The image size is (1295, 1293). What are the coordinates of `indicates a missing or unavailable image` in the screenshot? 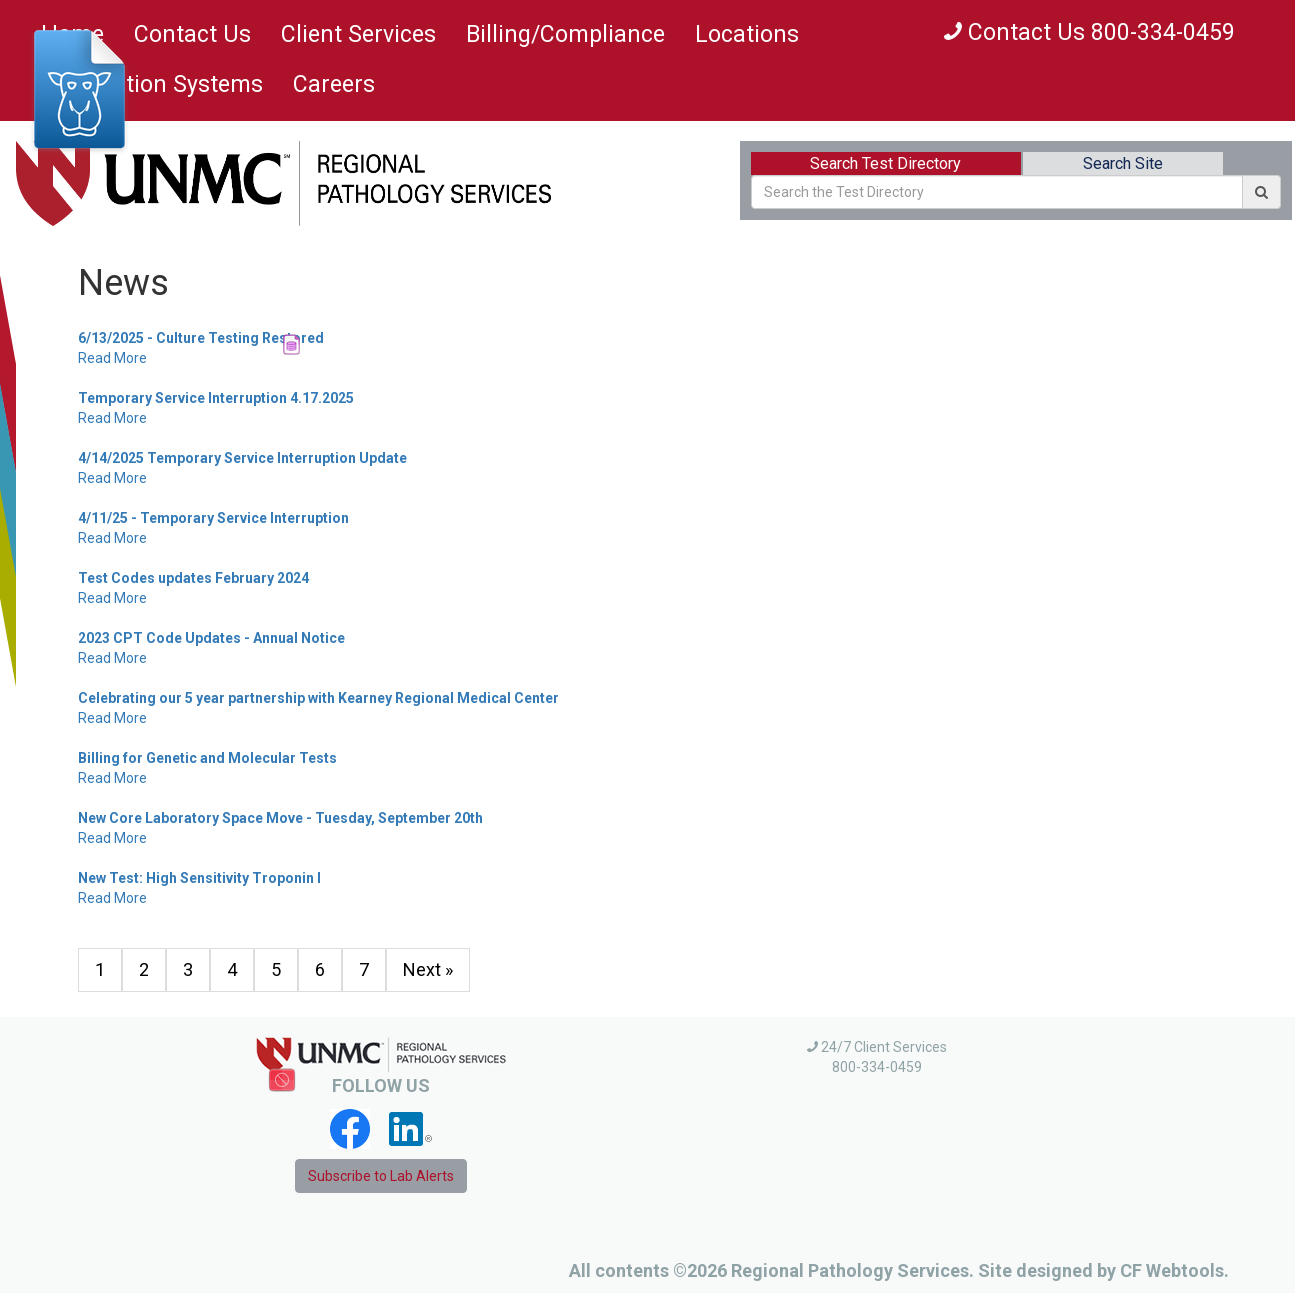 It's located at (282, 1079).